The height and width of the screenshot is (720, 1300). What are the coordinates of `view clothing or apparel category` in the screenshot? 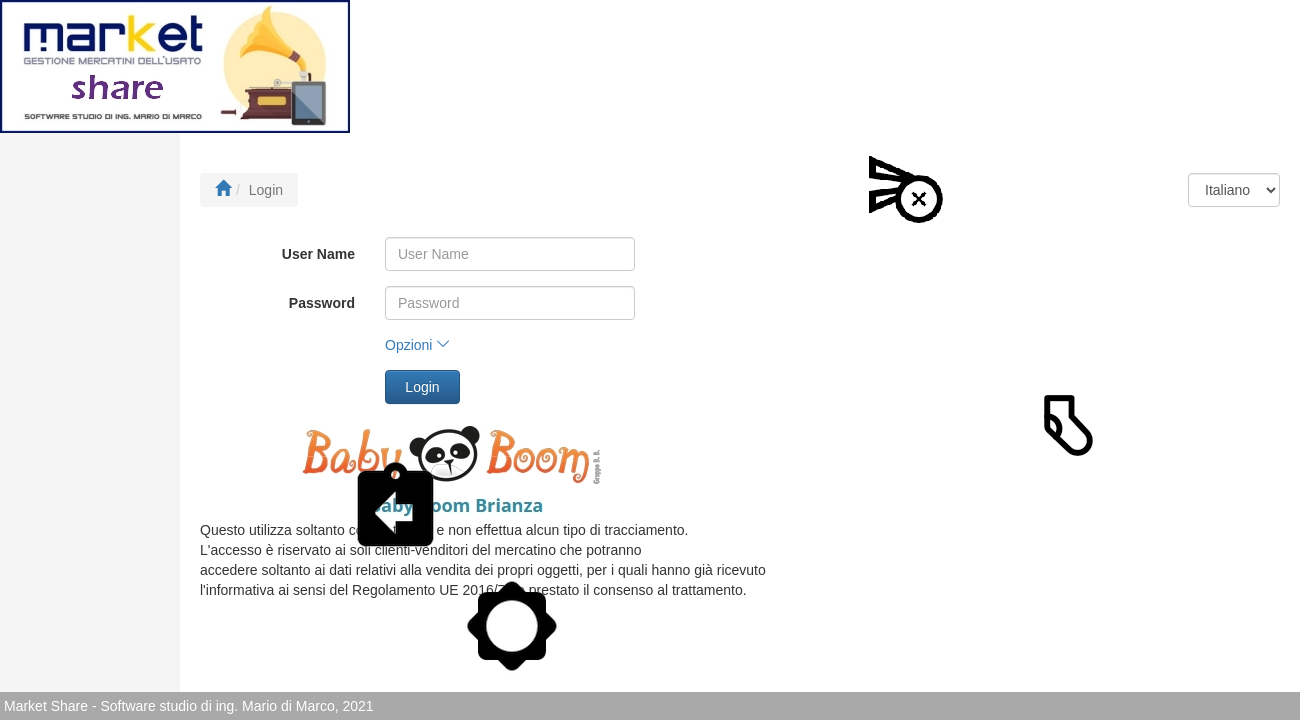 It's located at (1068, 425).